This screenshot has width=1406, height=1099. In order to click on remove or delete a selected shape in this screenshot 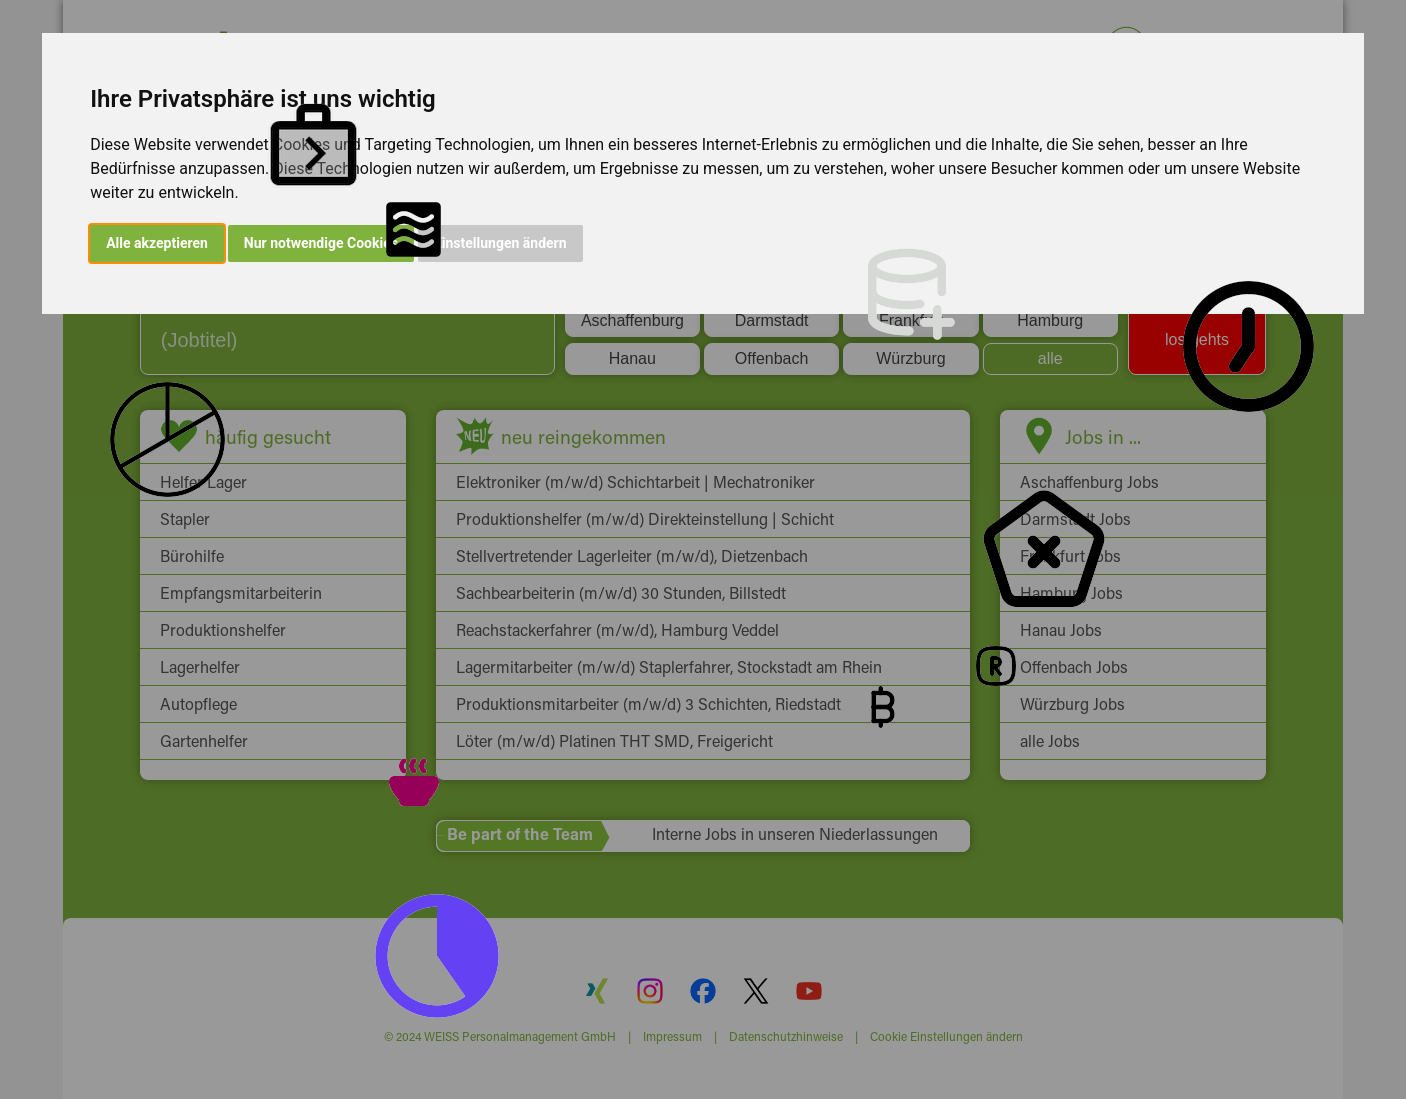, I will do `click(1044, 552)`.